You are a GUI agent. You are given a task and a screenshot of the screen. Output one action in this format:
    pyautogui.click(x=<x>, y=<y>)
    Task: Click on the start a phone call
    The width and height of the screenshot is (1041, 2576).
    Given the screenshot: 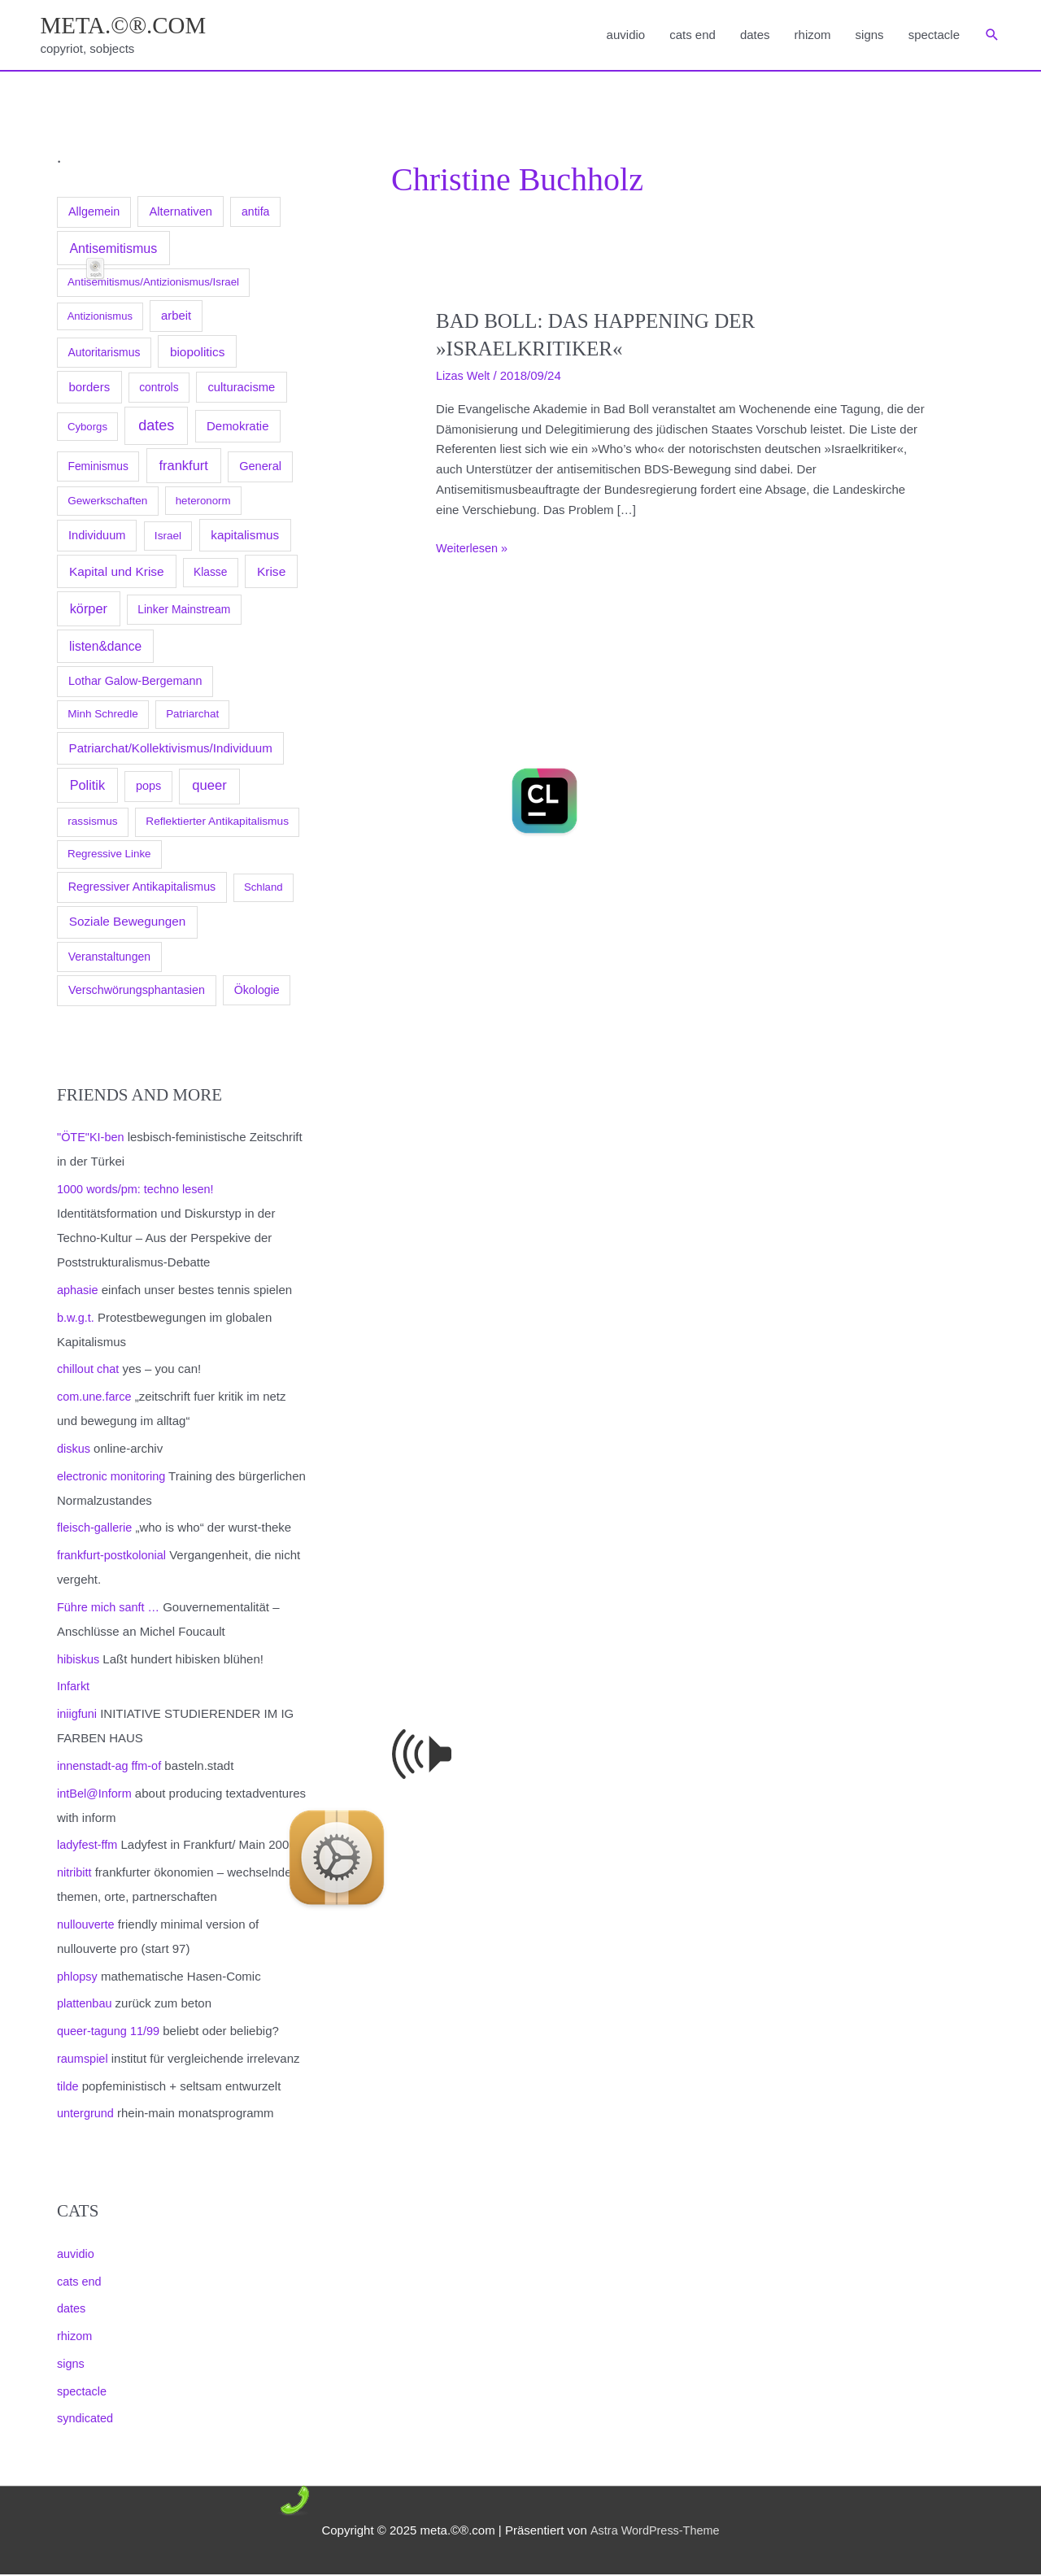 What is the action you would take?
    pyautogui.click(x=294, y=2501)
    